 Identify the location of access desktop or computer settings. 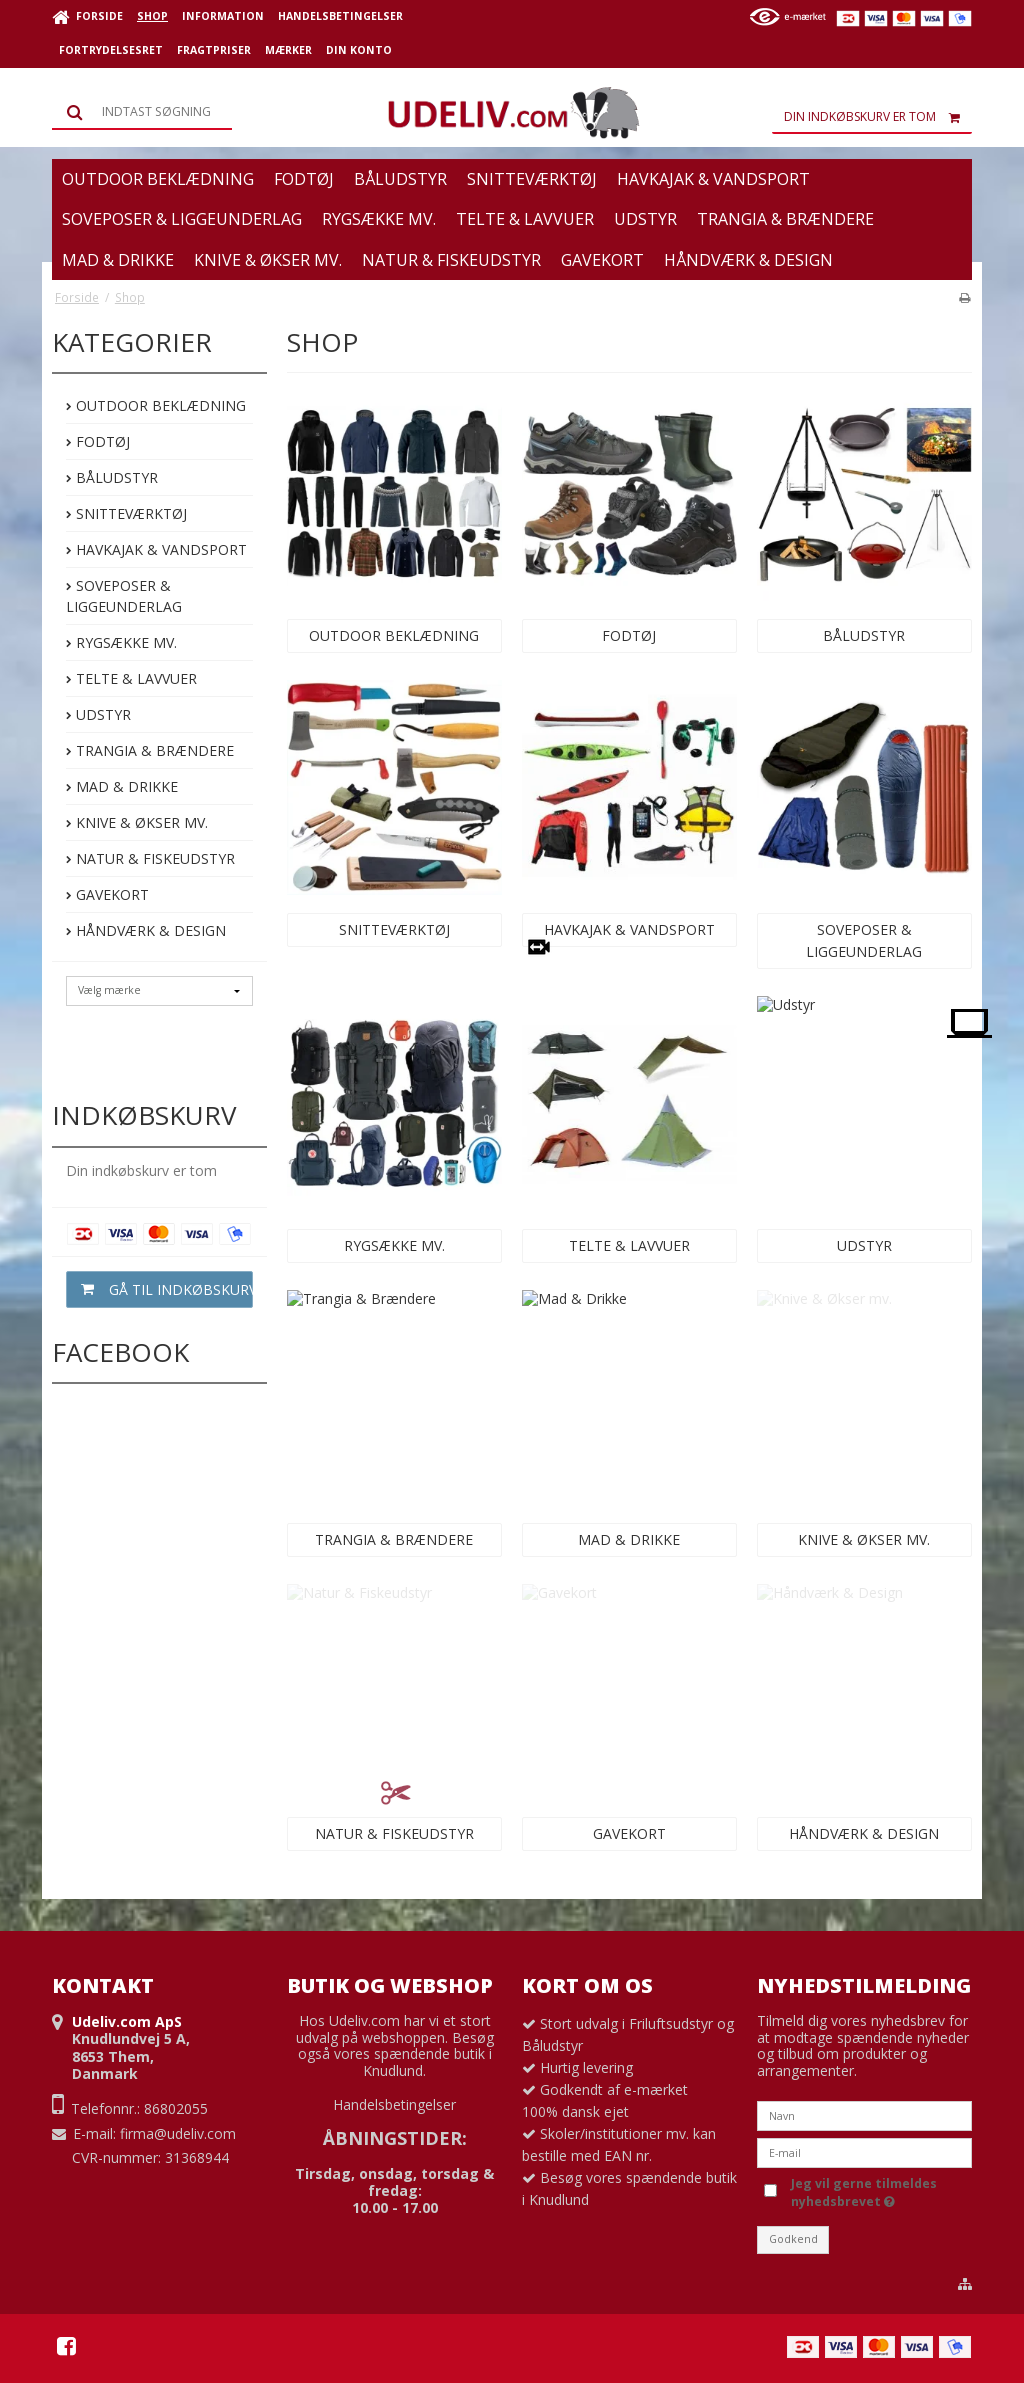
(969, 1023).